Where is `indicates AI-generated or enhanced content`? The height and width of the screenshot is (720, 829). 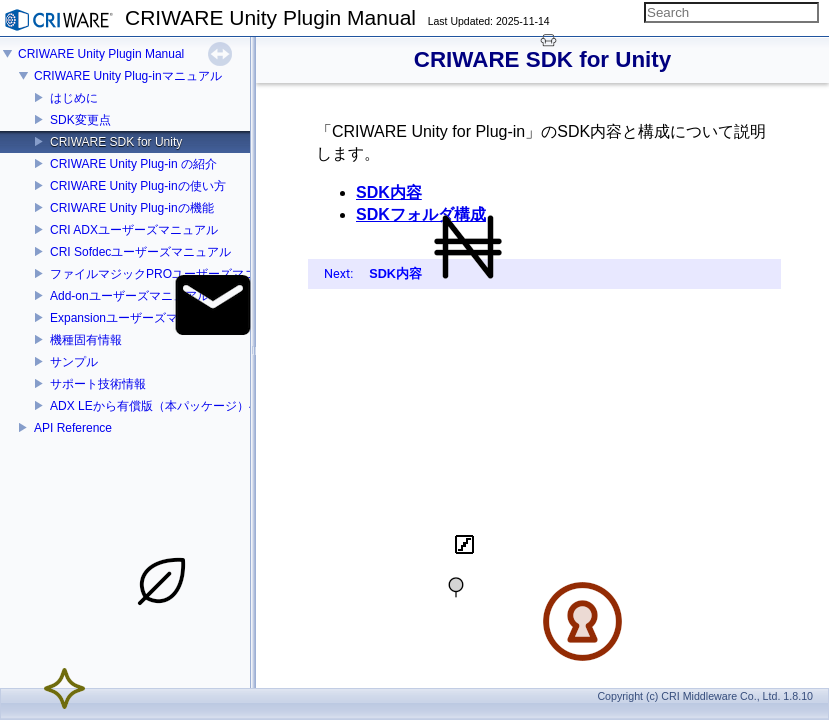 indicates AI-generated or enhanced content is located at coordinates (64, 688).